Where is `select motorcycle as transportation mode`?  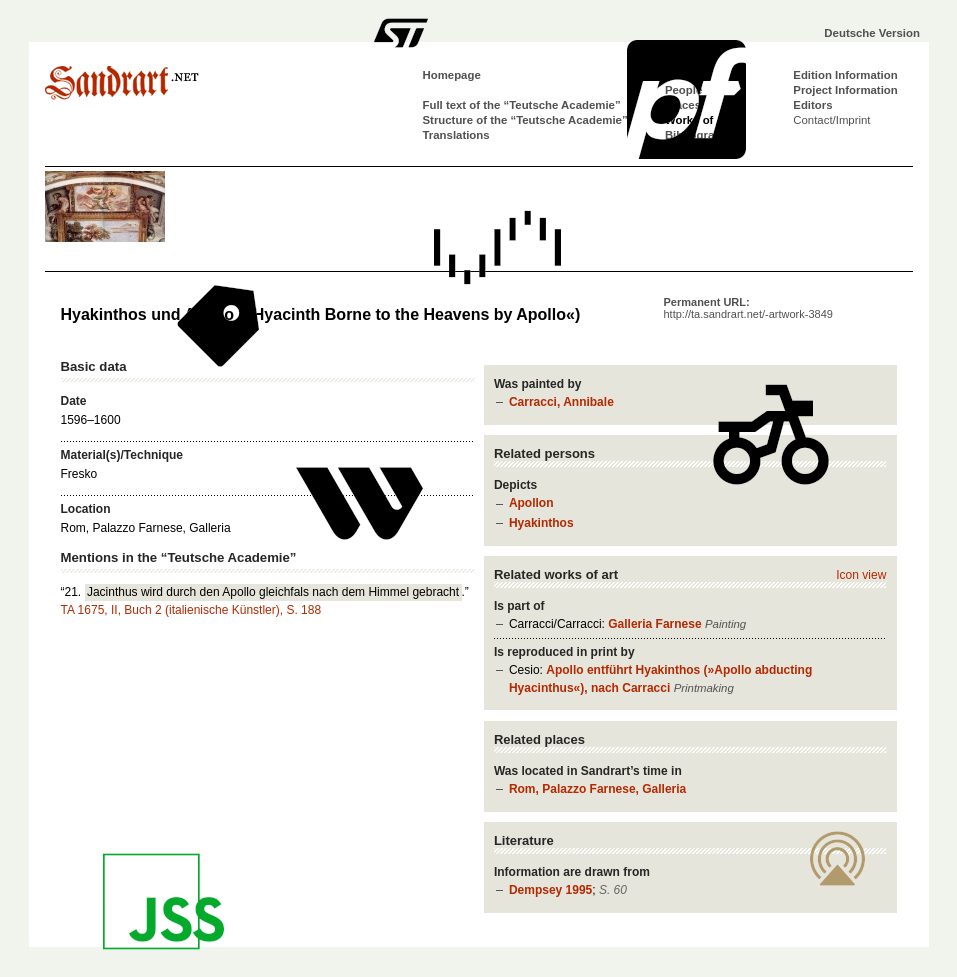 select motorcycle as transportation mode is located at coordinates (771, 432).